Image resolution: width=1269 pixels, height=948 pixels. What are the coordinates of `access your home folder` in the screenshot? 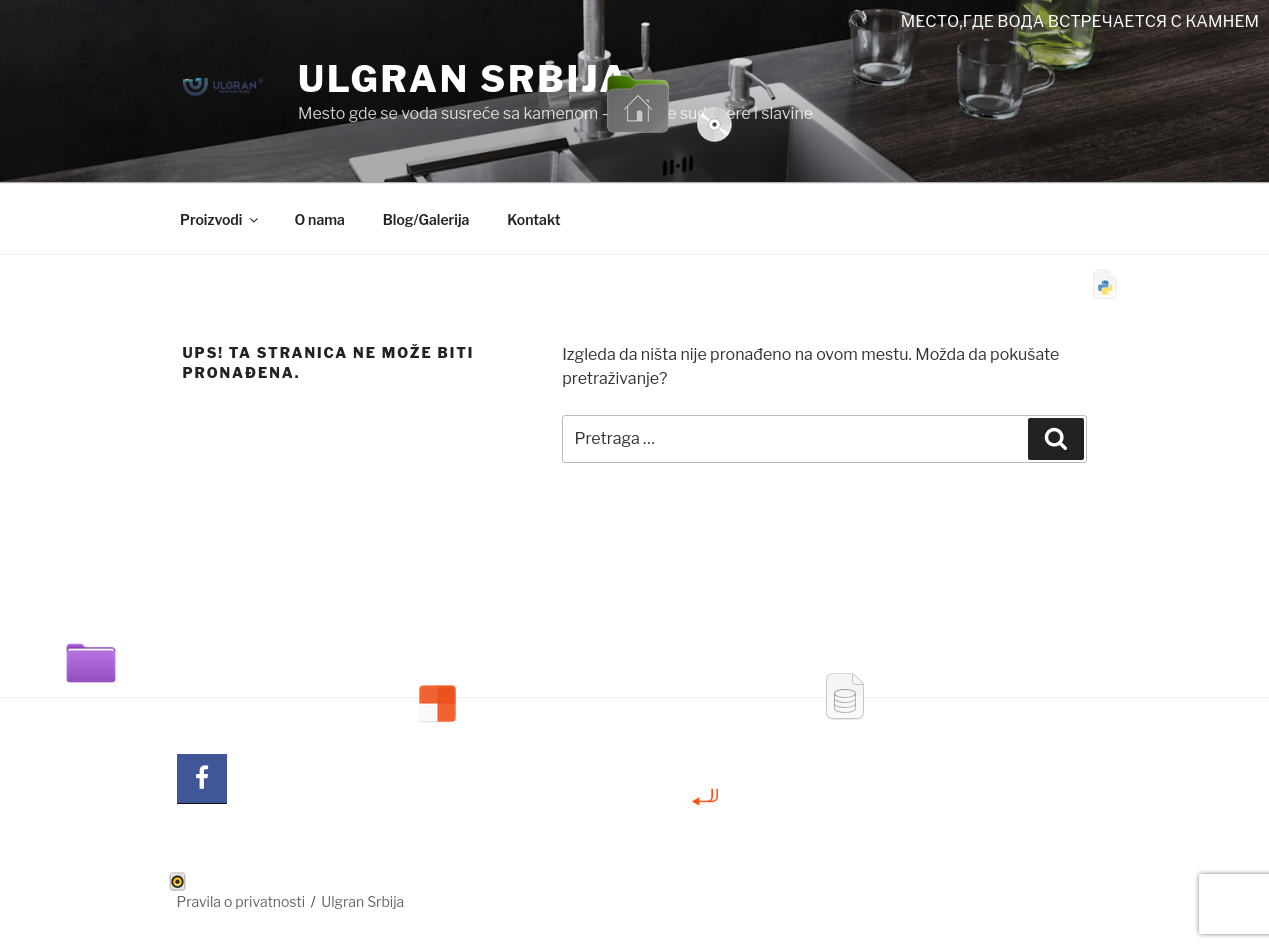 It's located at (638, 104).